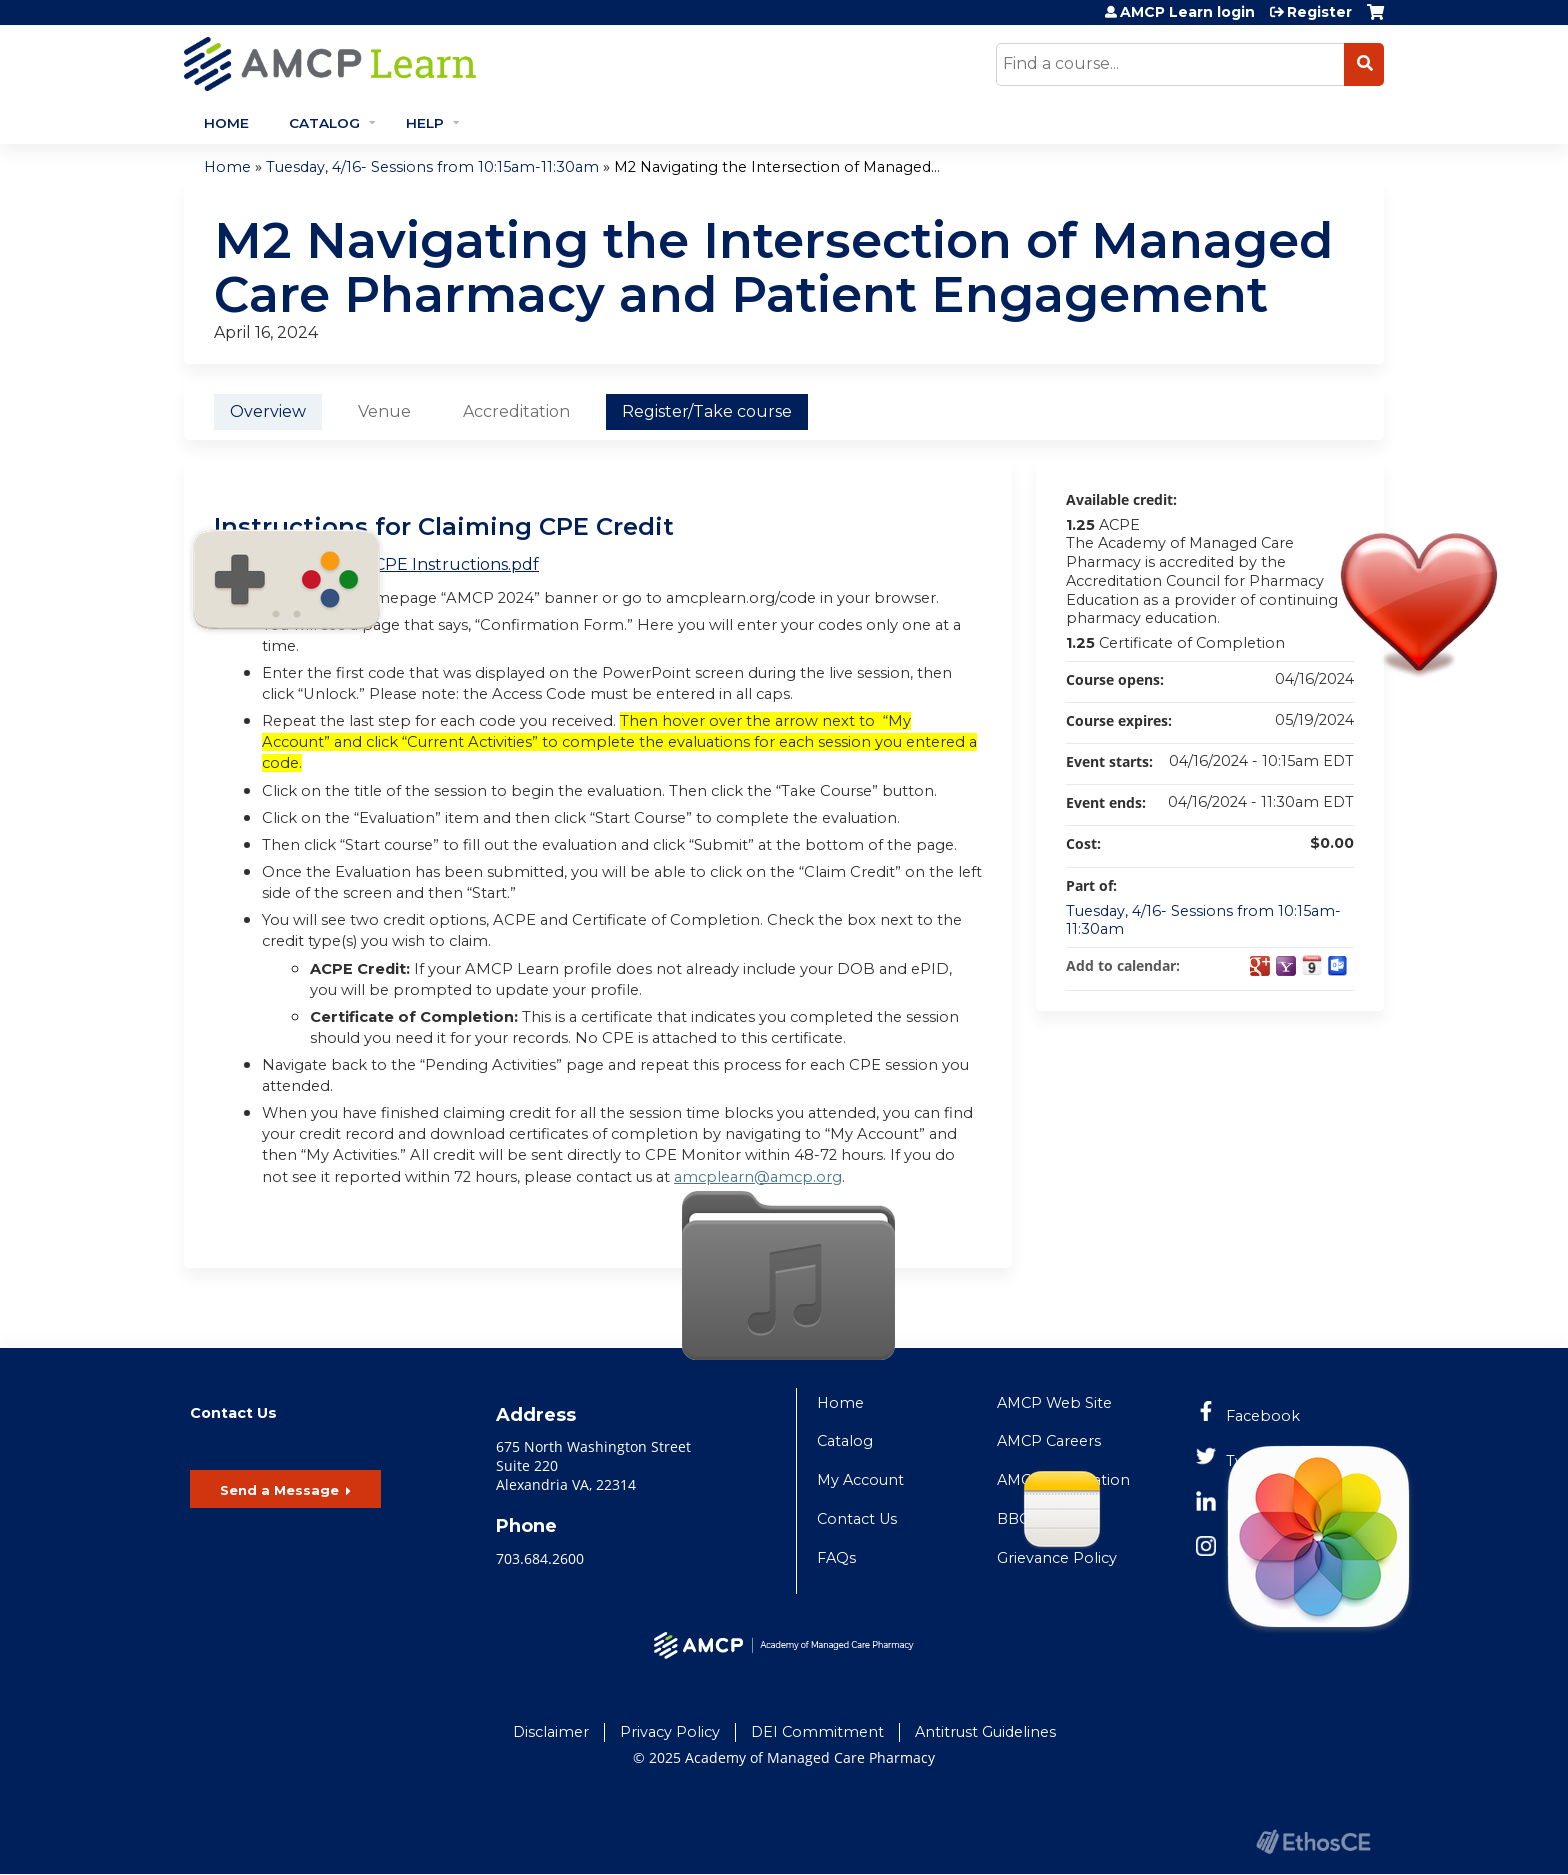  Describe the element at coordinates (788, 1275) in the screenshot. I see `open your music files folder` at that location.